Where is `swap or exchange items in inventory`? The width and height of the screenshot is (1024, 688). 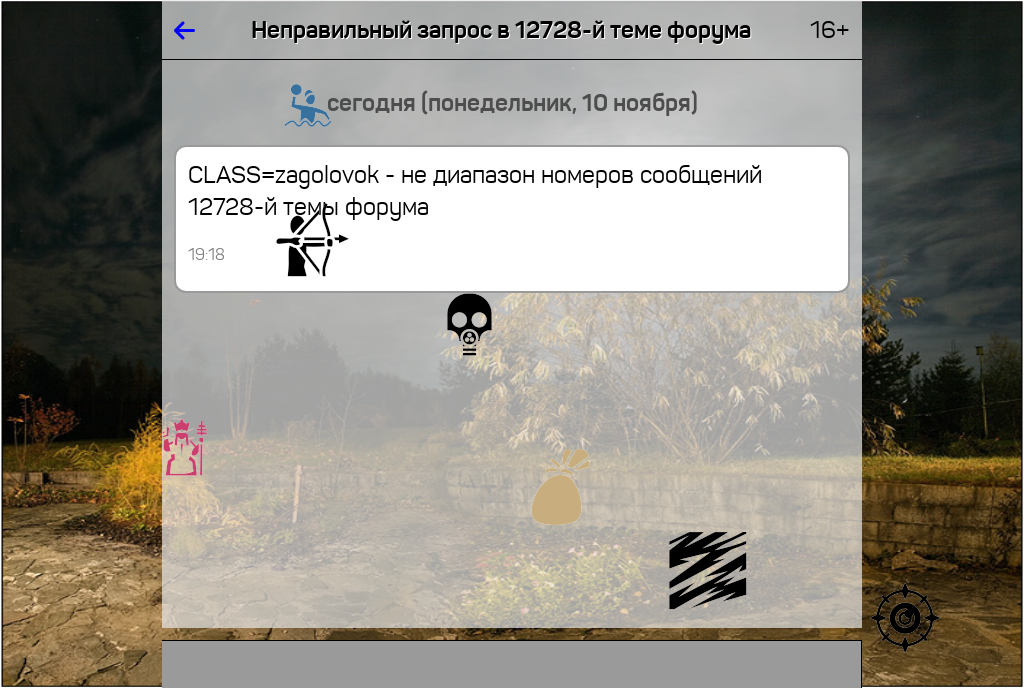
swap or exchange items in inventory is located at coordinates (561, 486).